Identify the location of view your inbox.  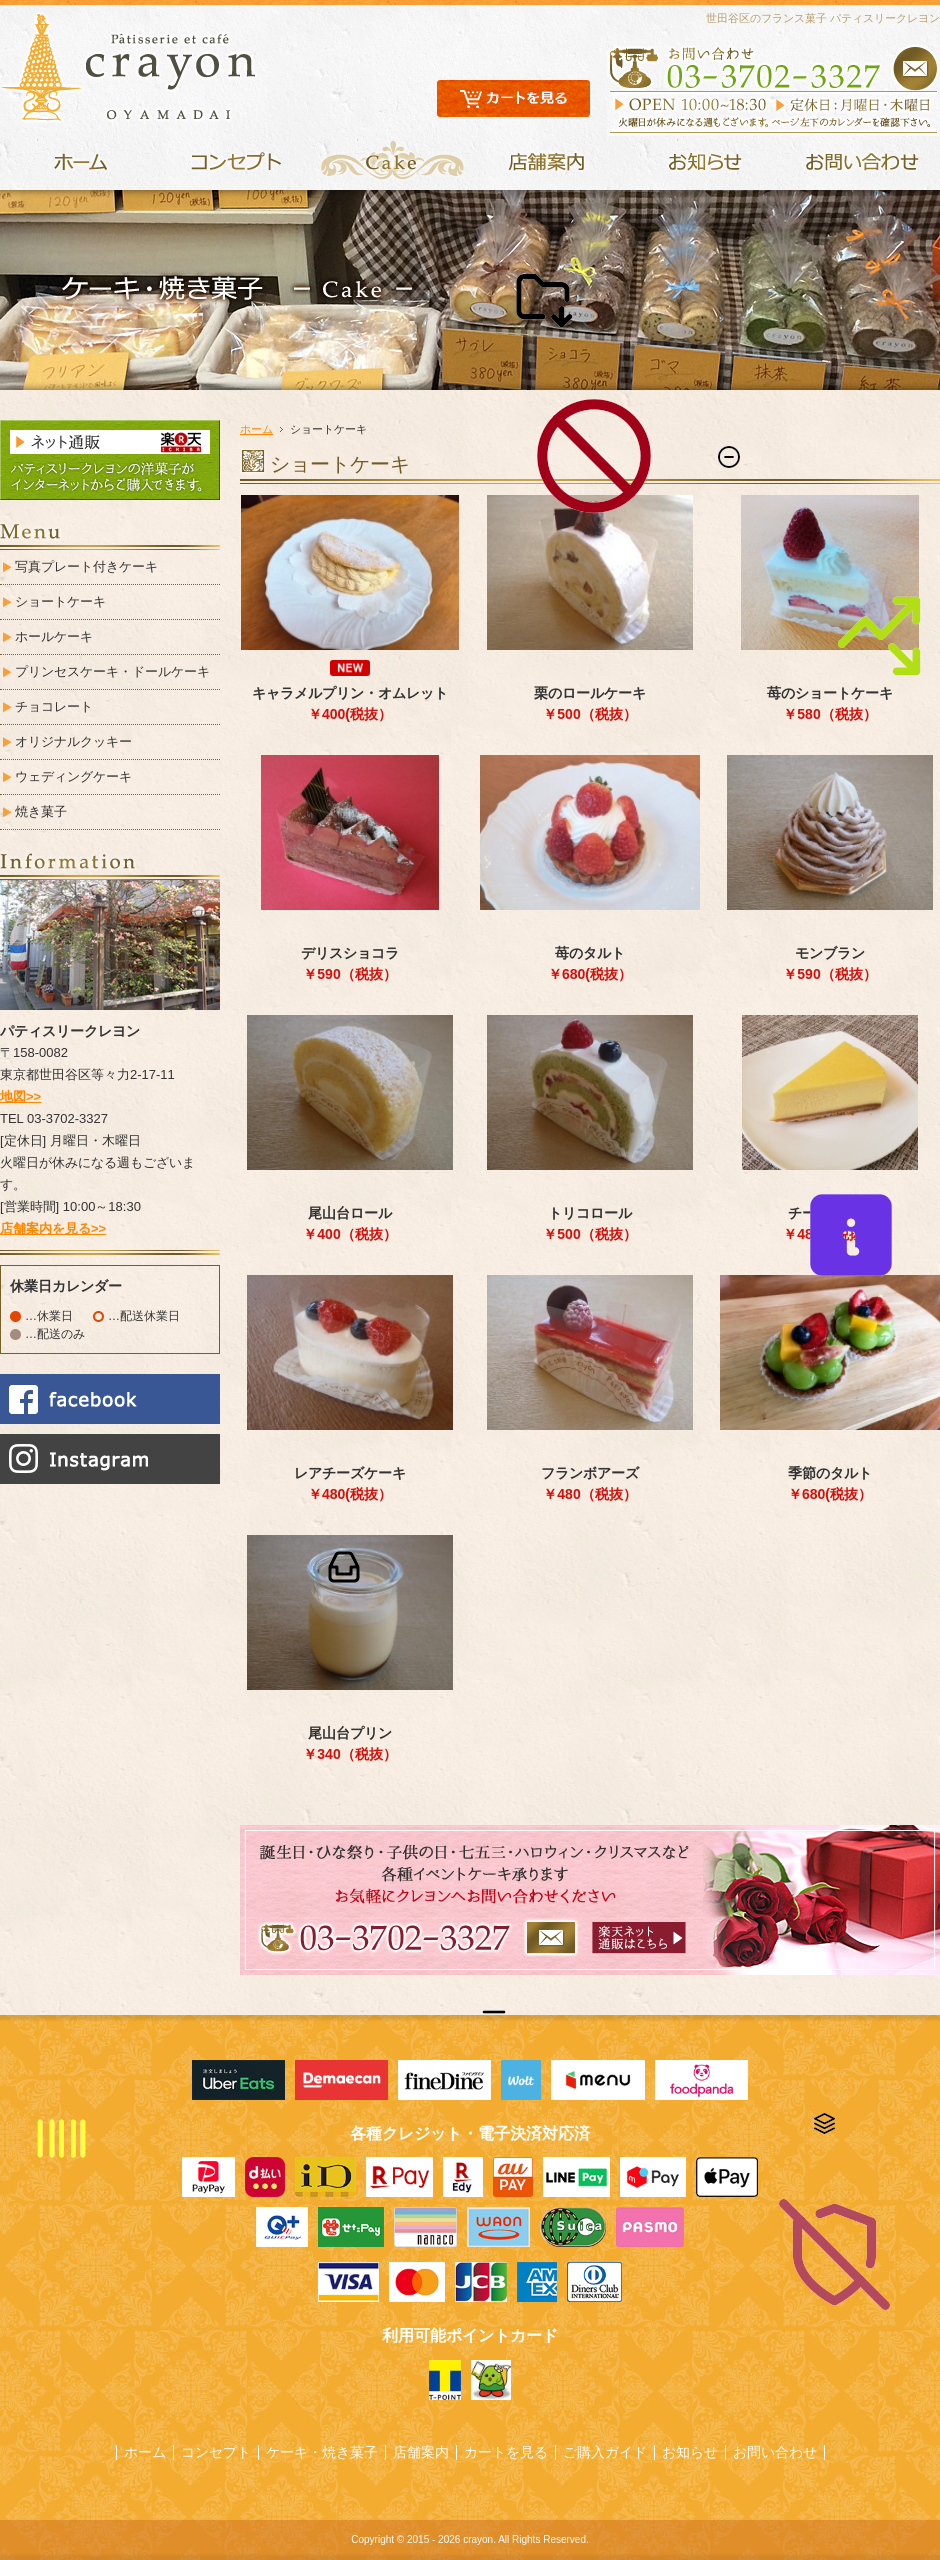
(344, 1567).